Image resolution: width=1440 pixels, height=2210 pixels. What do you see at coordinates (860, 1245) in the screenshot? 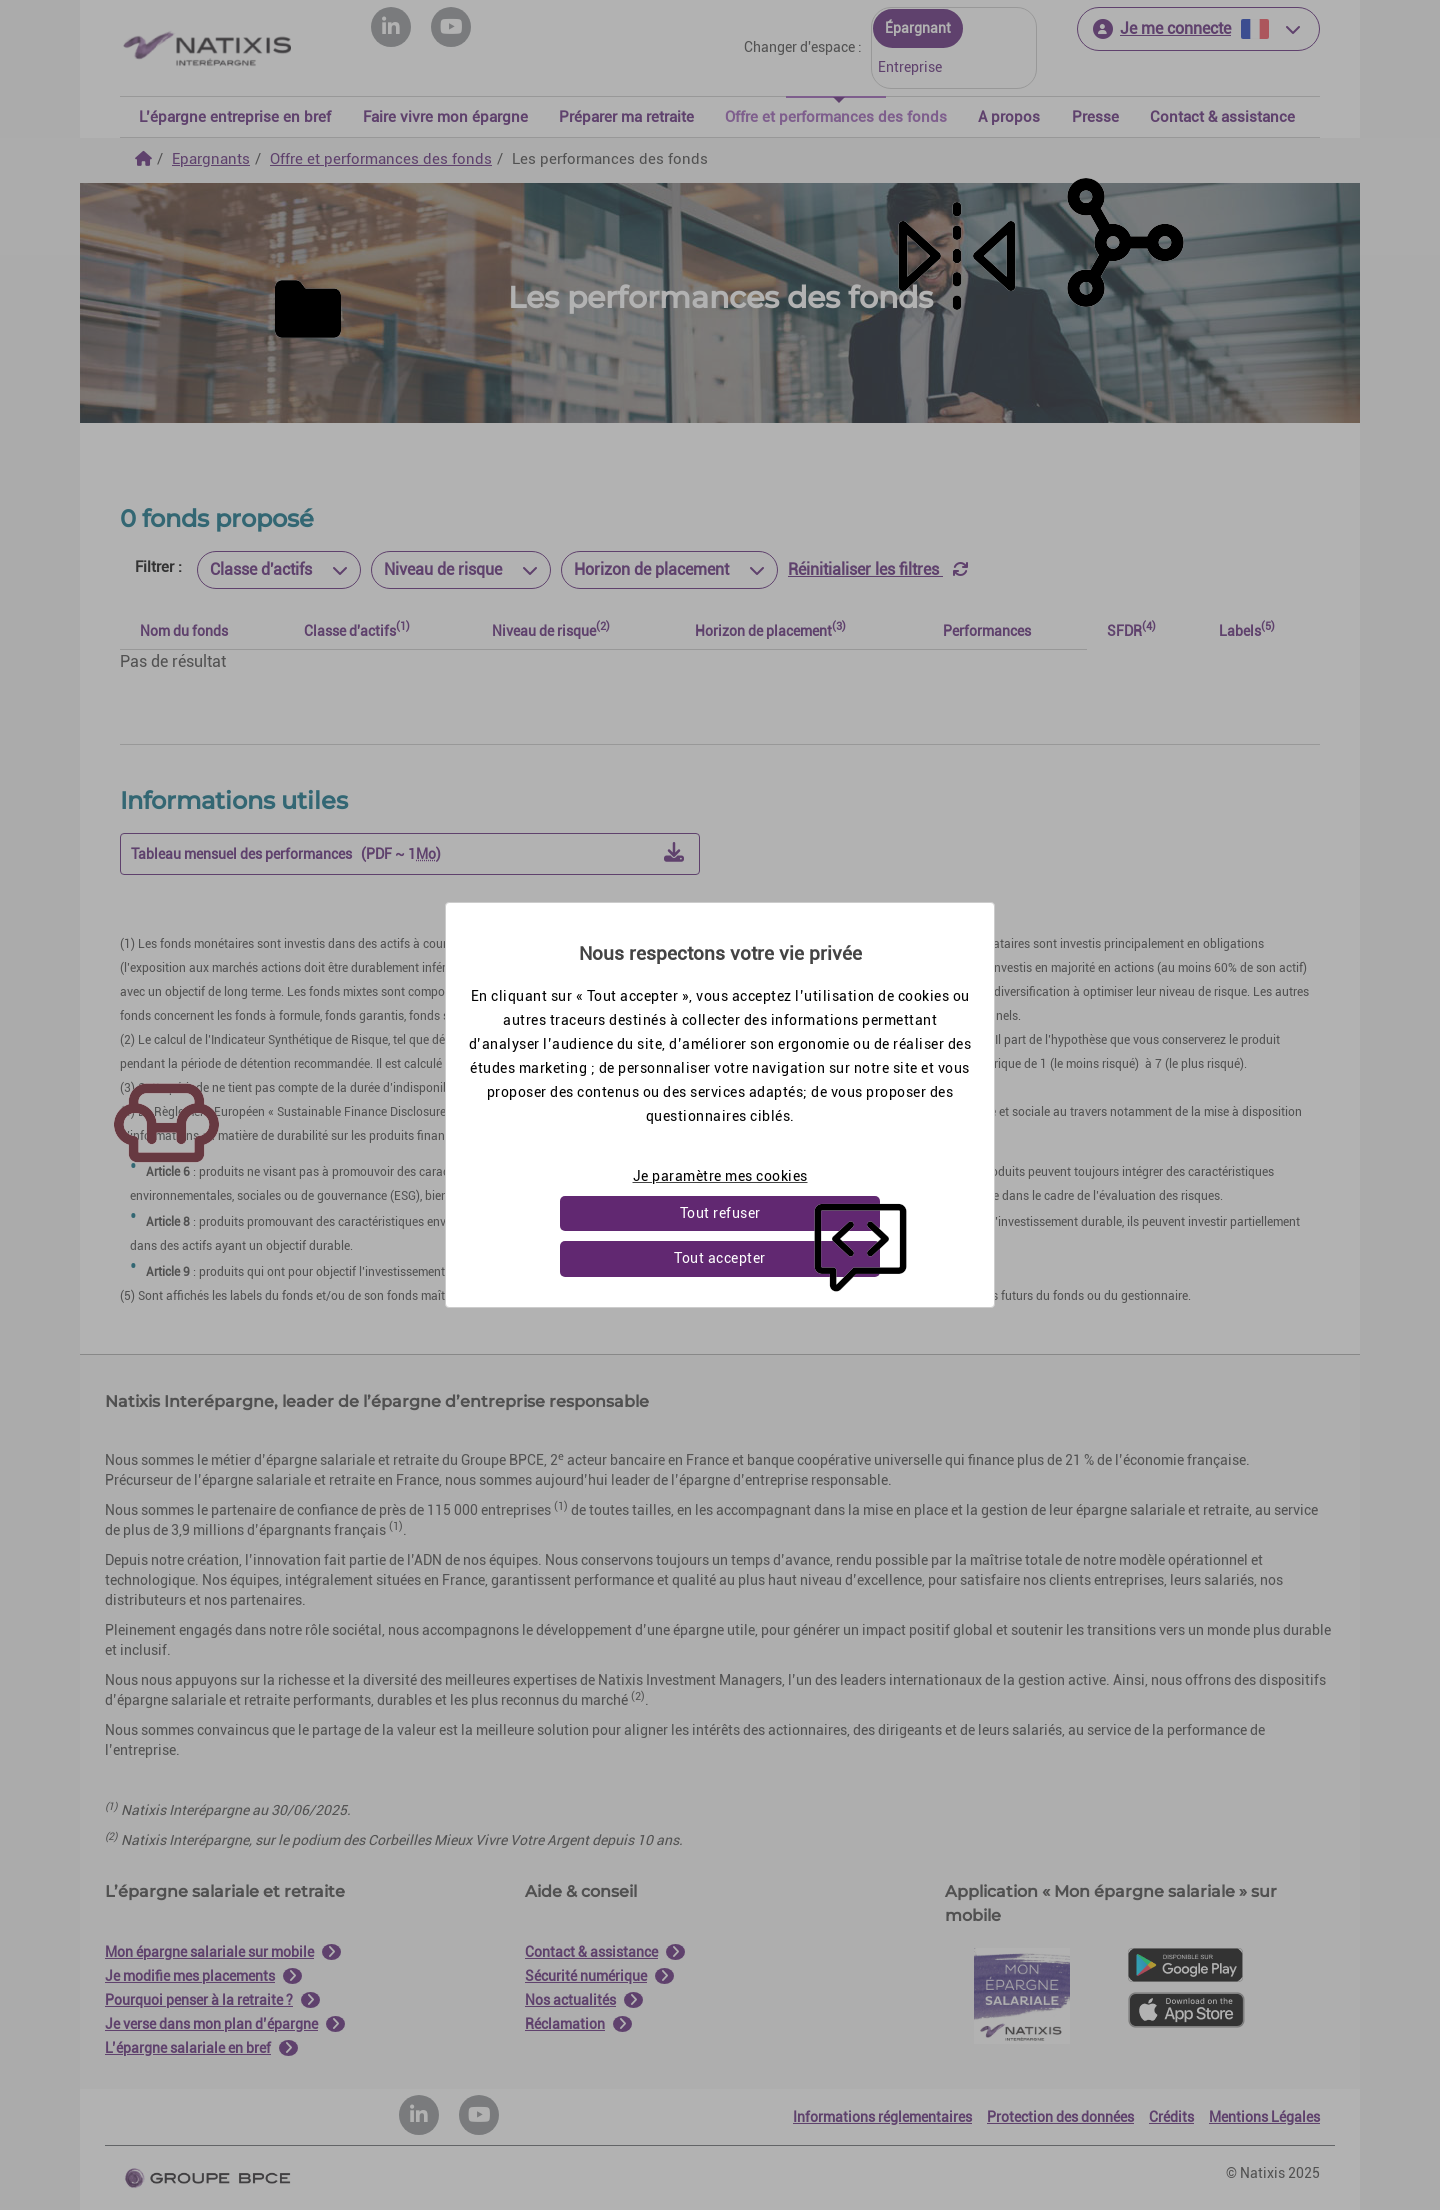
I see `view code review comments` at bounding box center [860, 1245].